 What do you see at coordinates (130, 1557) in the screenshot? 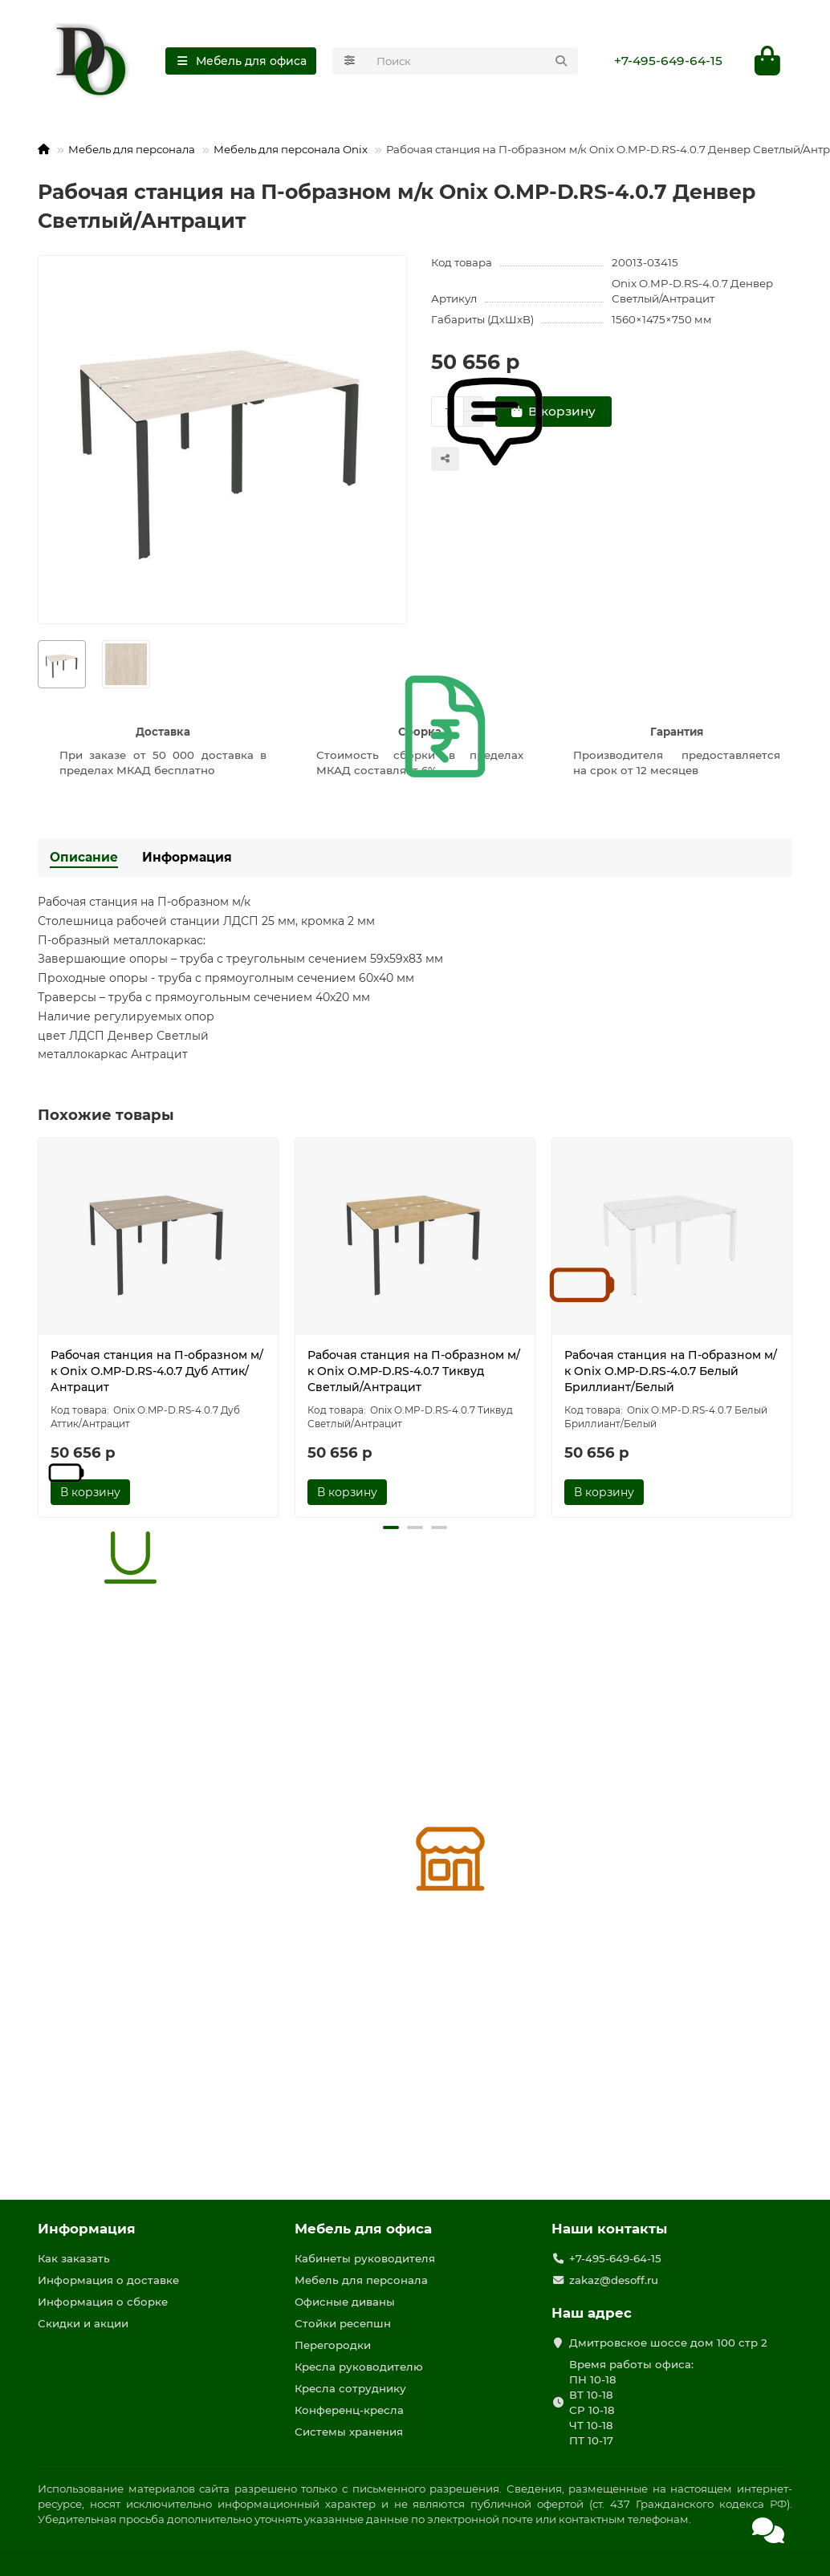
I see `apply underline formatting to selected text` at bounding box center [130, 1557].